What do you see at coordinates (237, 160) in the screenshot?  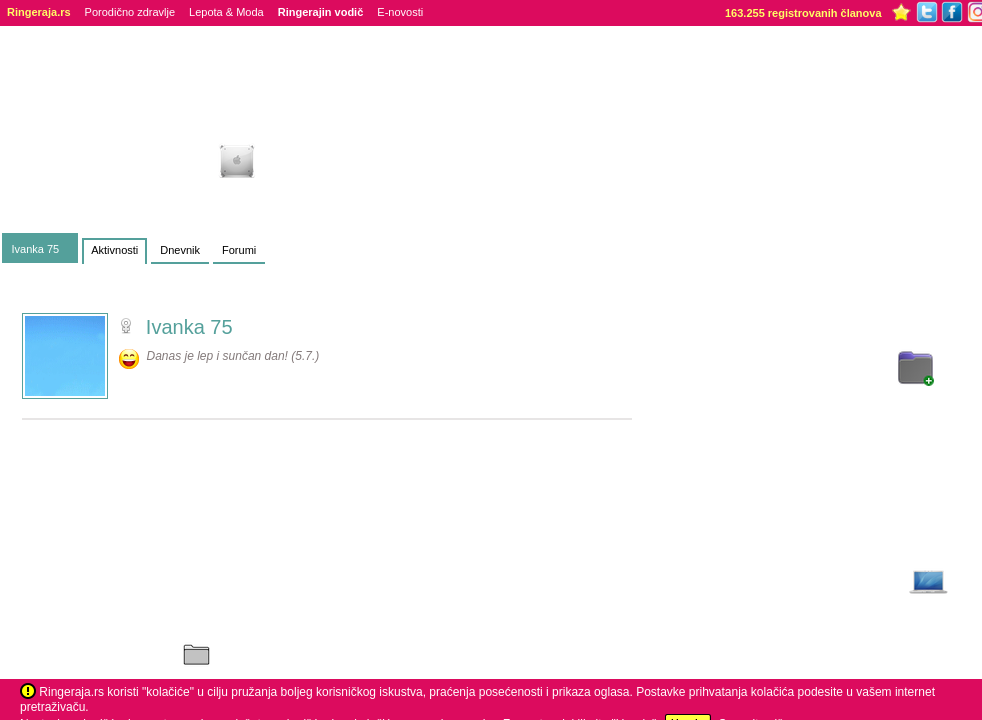 I see `indicates a power mac g4 quicksilver device` at bounding box center [237, 160].